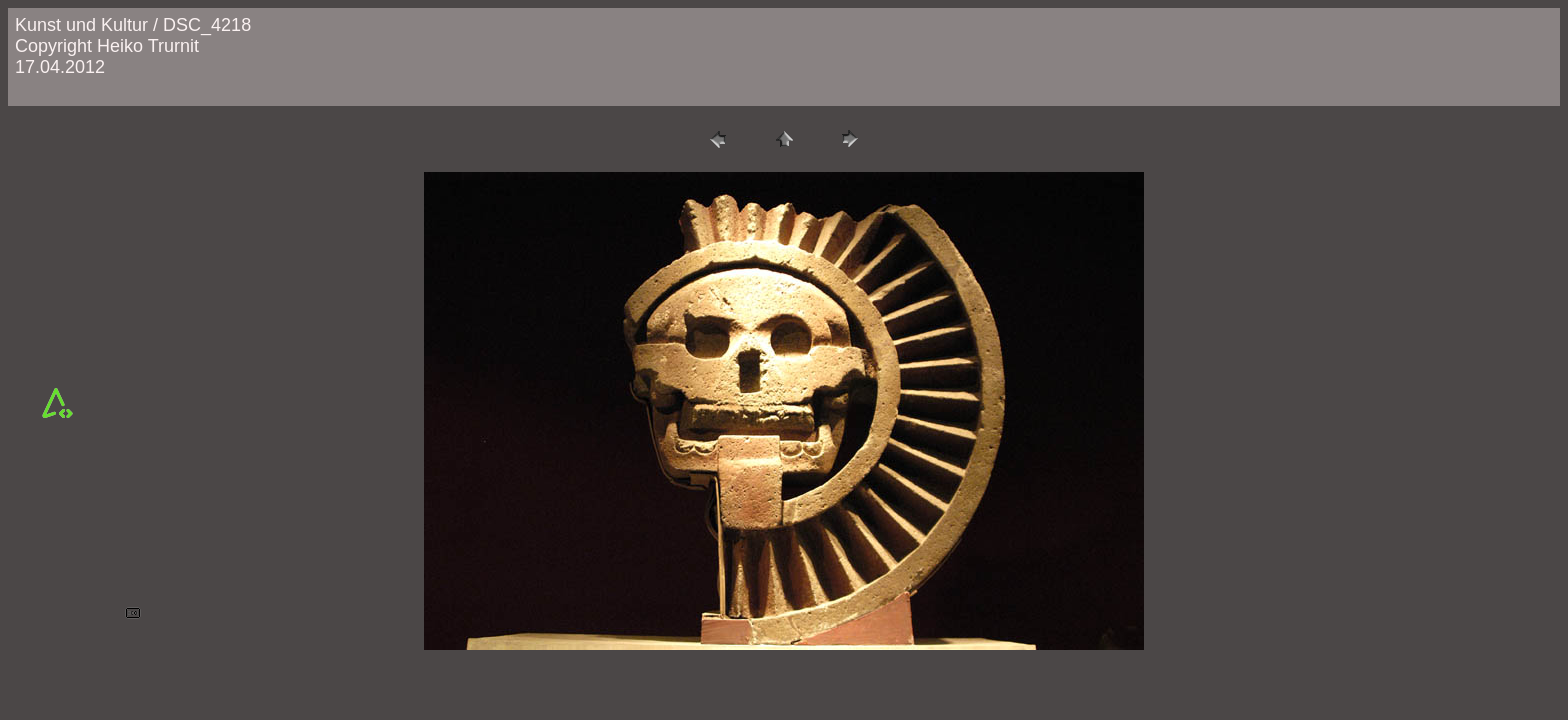  I want to click on set or manage website favicon, so click(133, 613).